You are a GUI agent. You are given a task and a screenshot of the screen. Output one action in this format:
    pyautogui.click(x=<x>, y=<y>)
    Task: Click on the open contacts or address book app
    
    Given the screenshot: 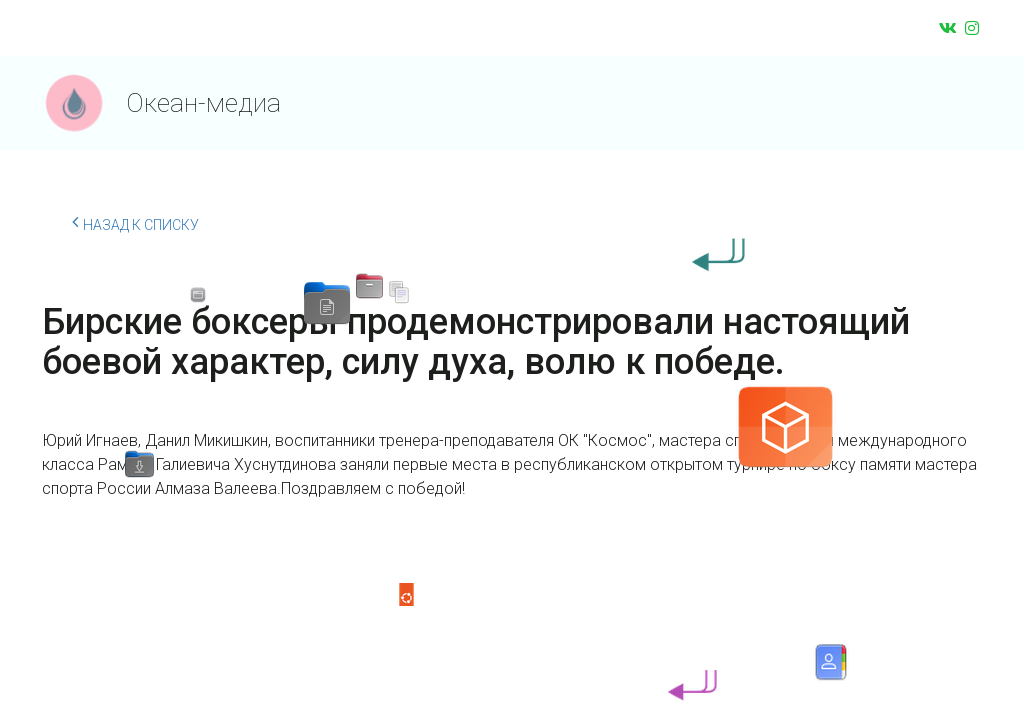 What is the action you would take?
    pyautogui.click(x=831, y=662)
    